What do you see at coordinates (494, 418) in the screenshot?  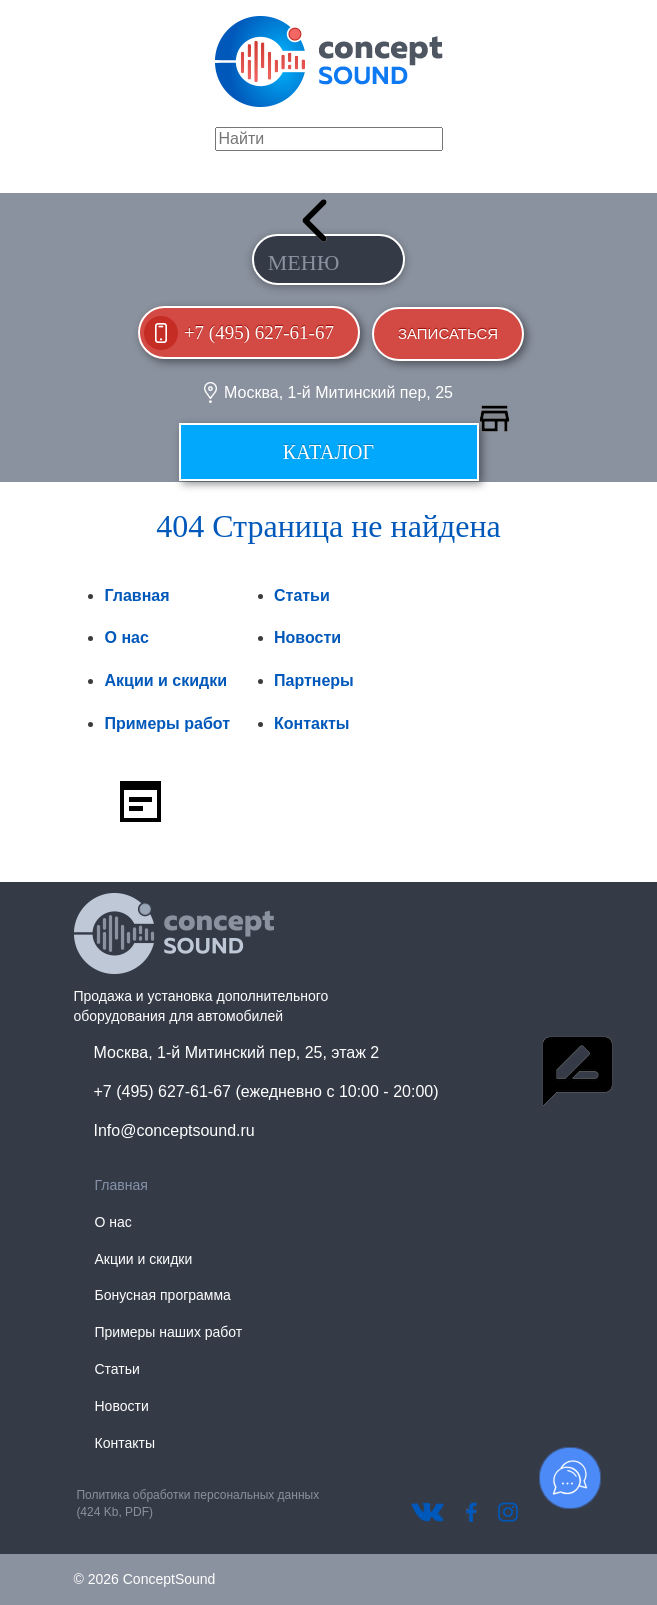 I see `find nearby stores or shops` at bounding box center [494, 418].